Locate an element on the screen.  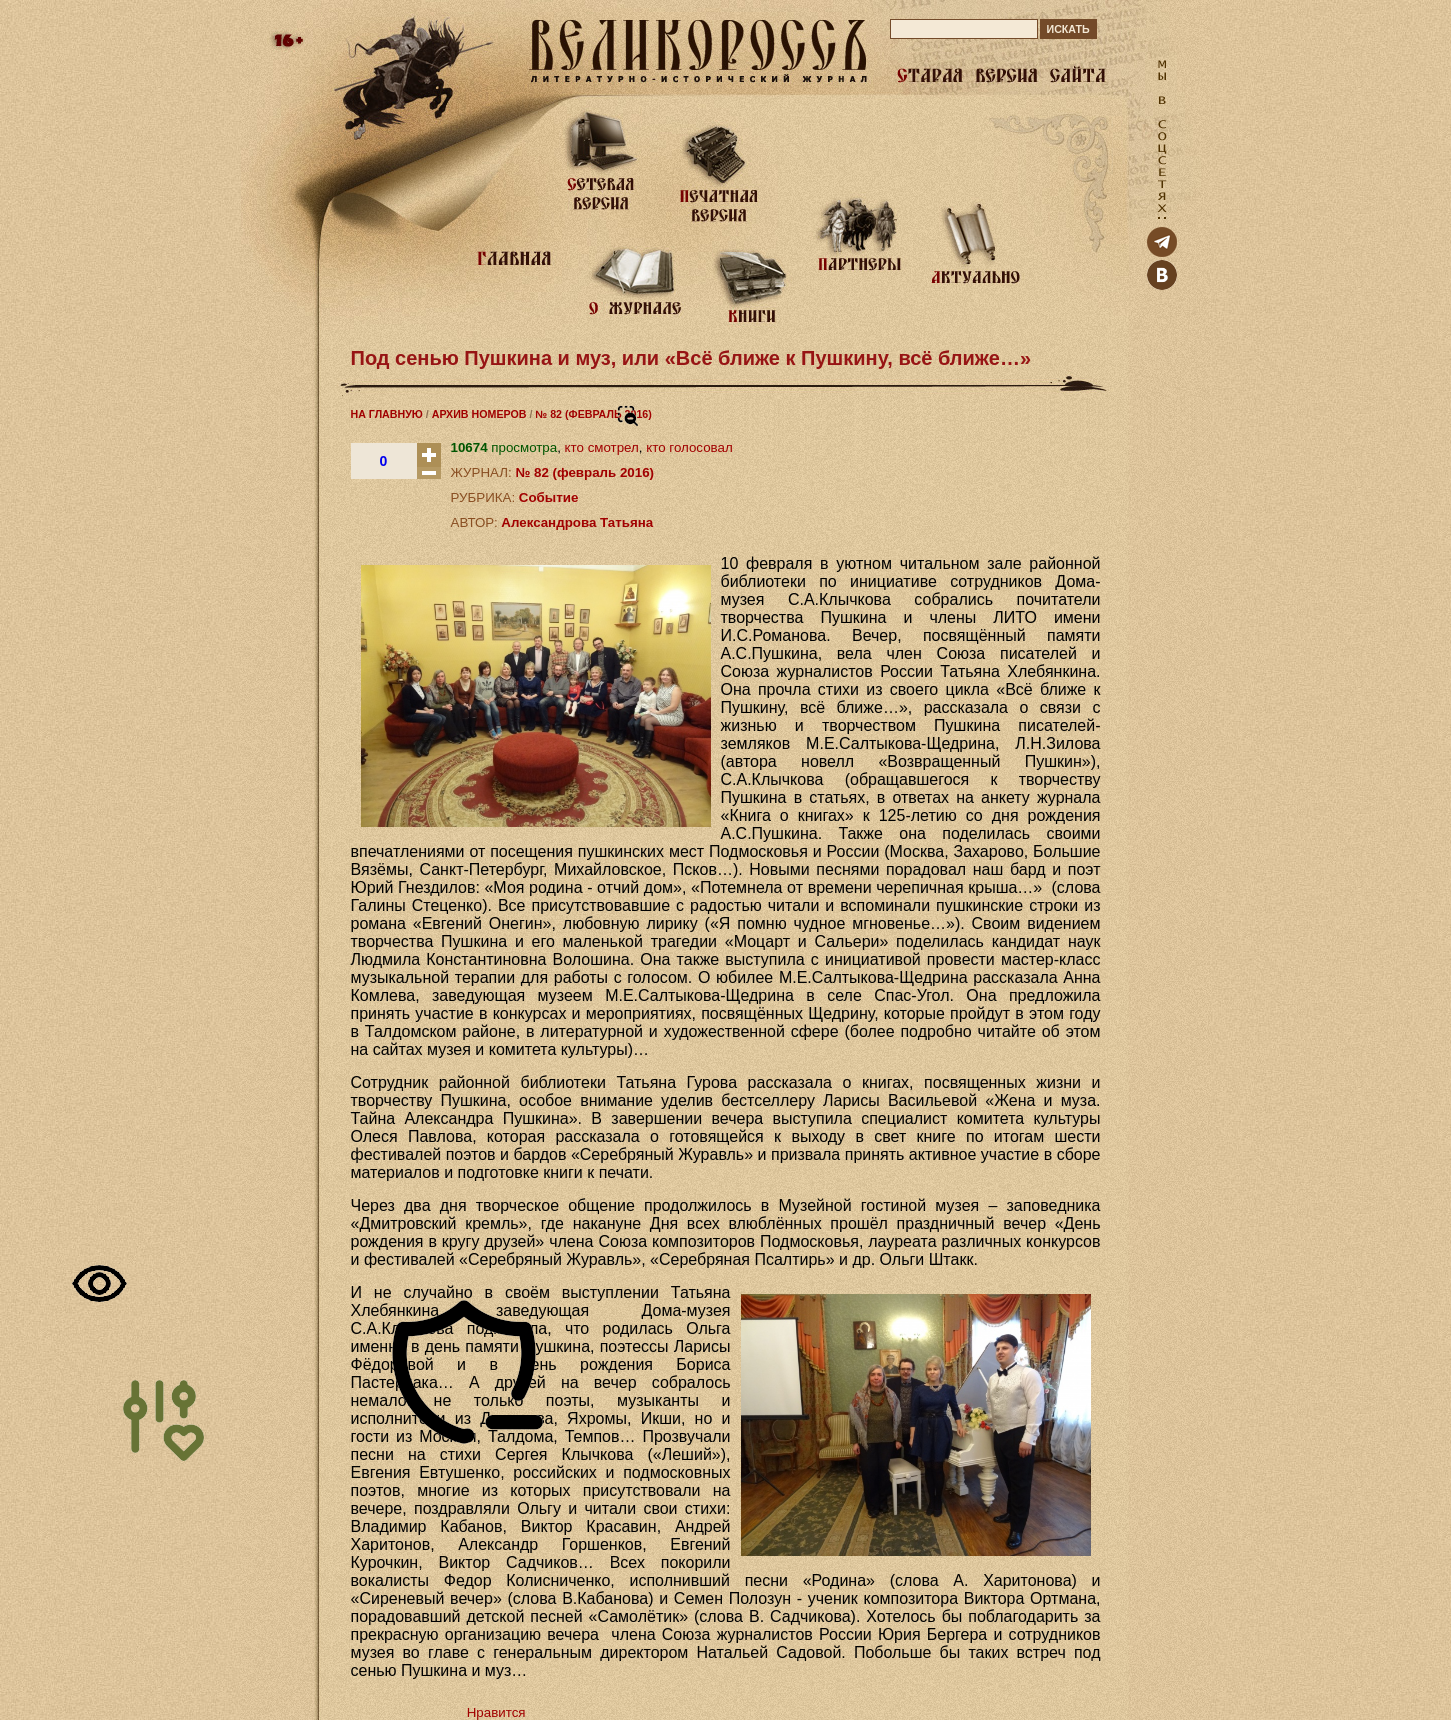
customize favorite or liked item settings is located at coordinates (159, 1416).